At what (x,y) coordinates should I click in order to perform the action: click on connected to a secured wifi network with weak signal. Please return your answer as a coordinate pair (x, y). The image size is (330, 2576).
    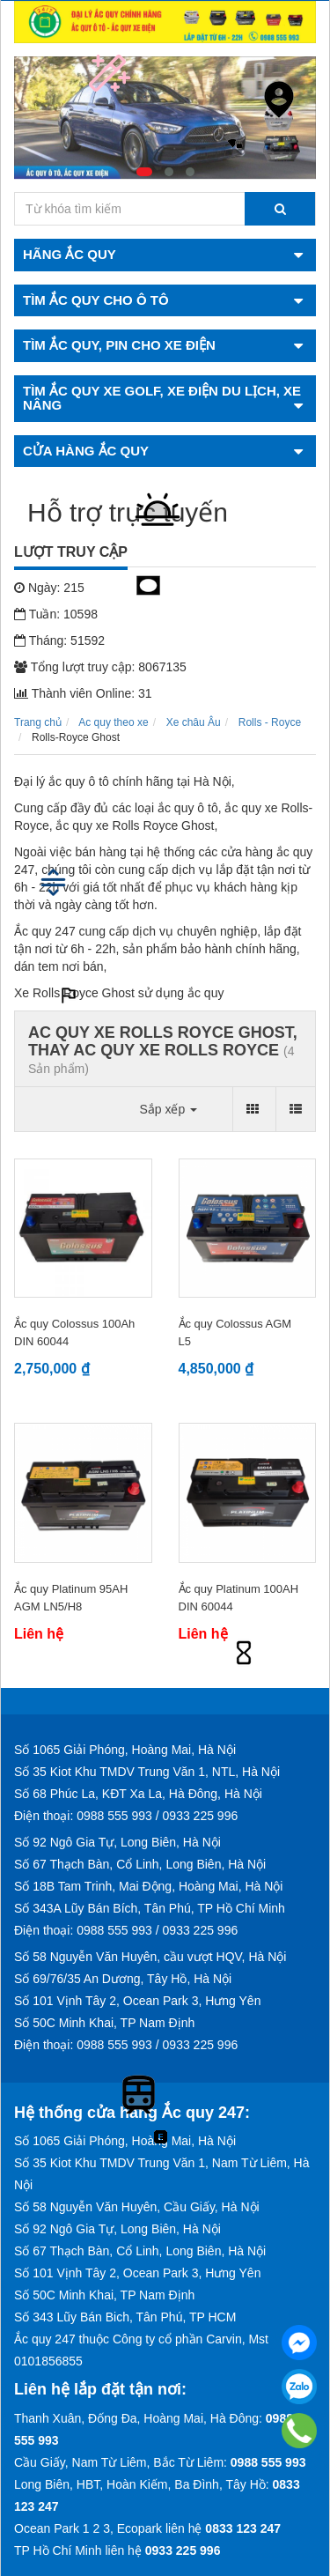
    Looking at the image, I should click on (232, 140).